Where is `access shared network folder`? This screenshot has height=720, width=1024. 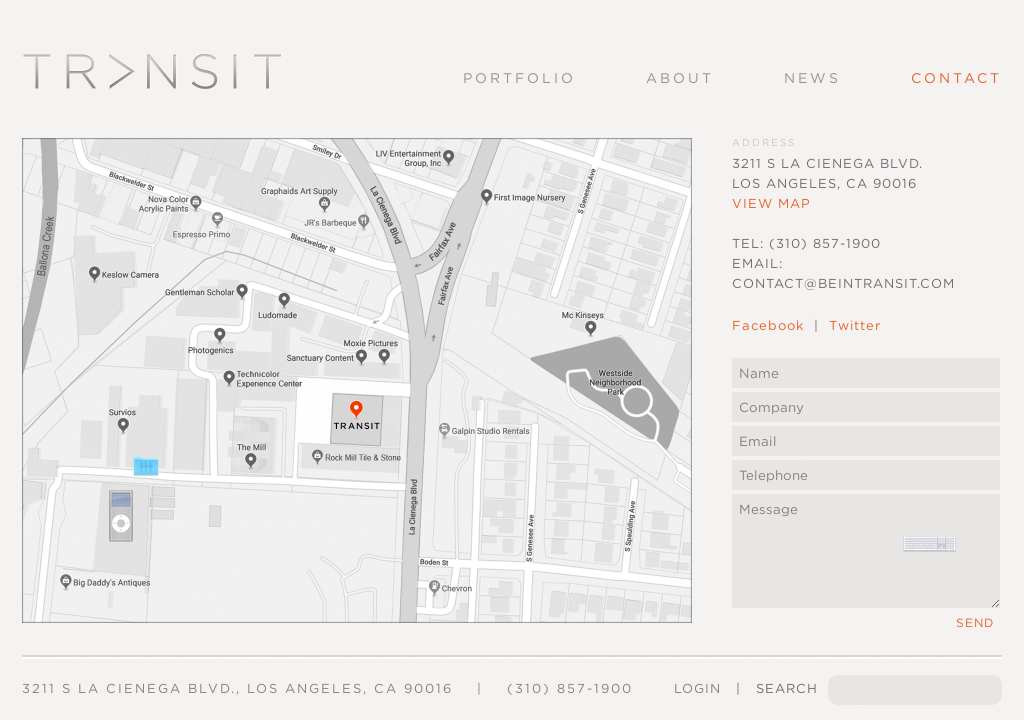
access shared network folder is located at coordinates (146, 466).